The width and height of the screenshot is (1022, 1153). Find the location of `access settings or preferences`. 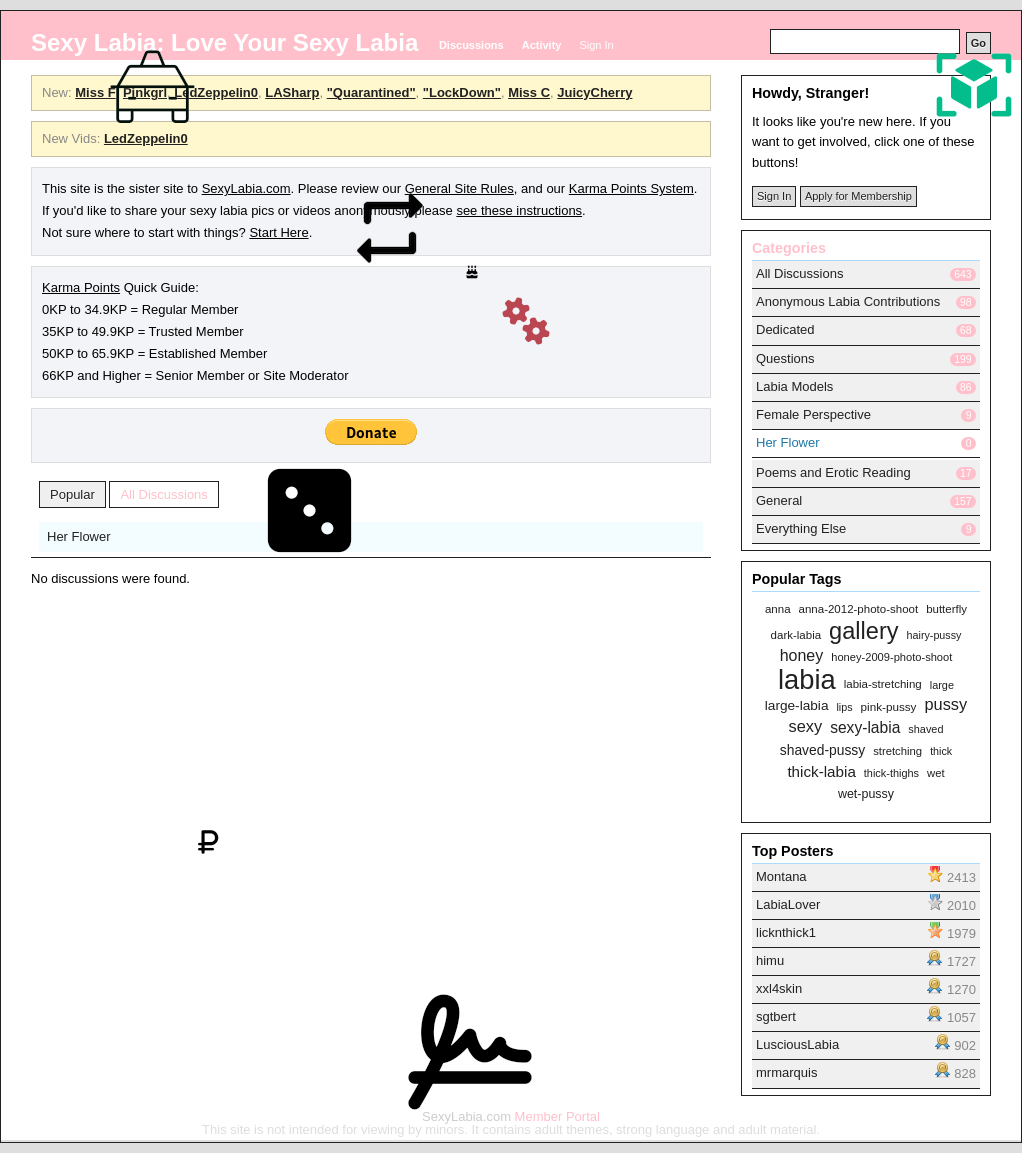

access settings or preferences is located at coordinates (526, 321).